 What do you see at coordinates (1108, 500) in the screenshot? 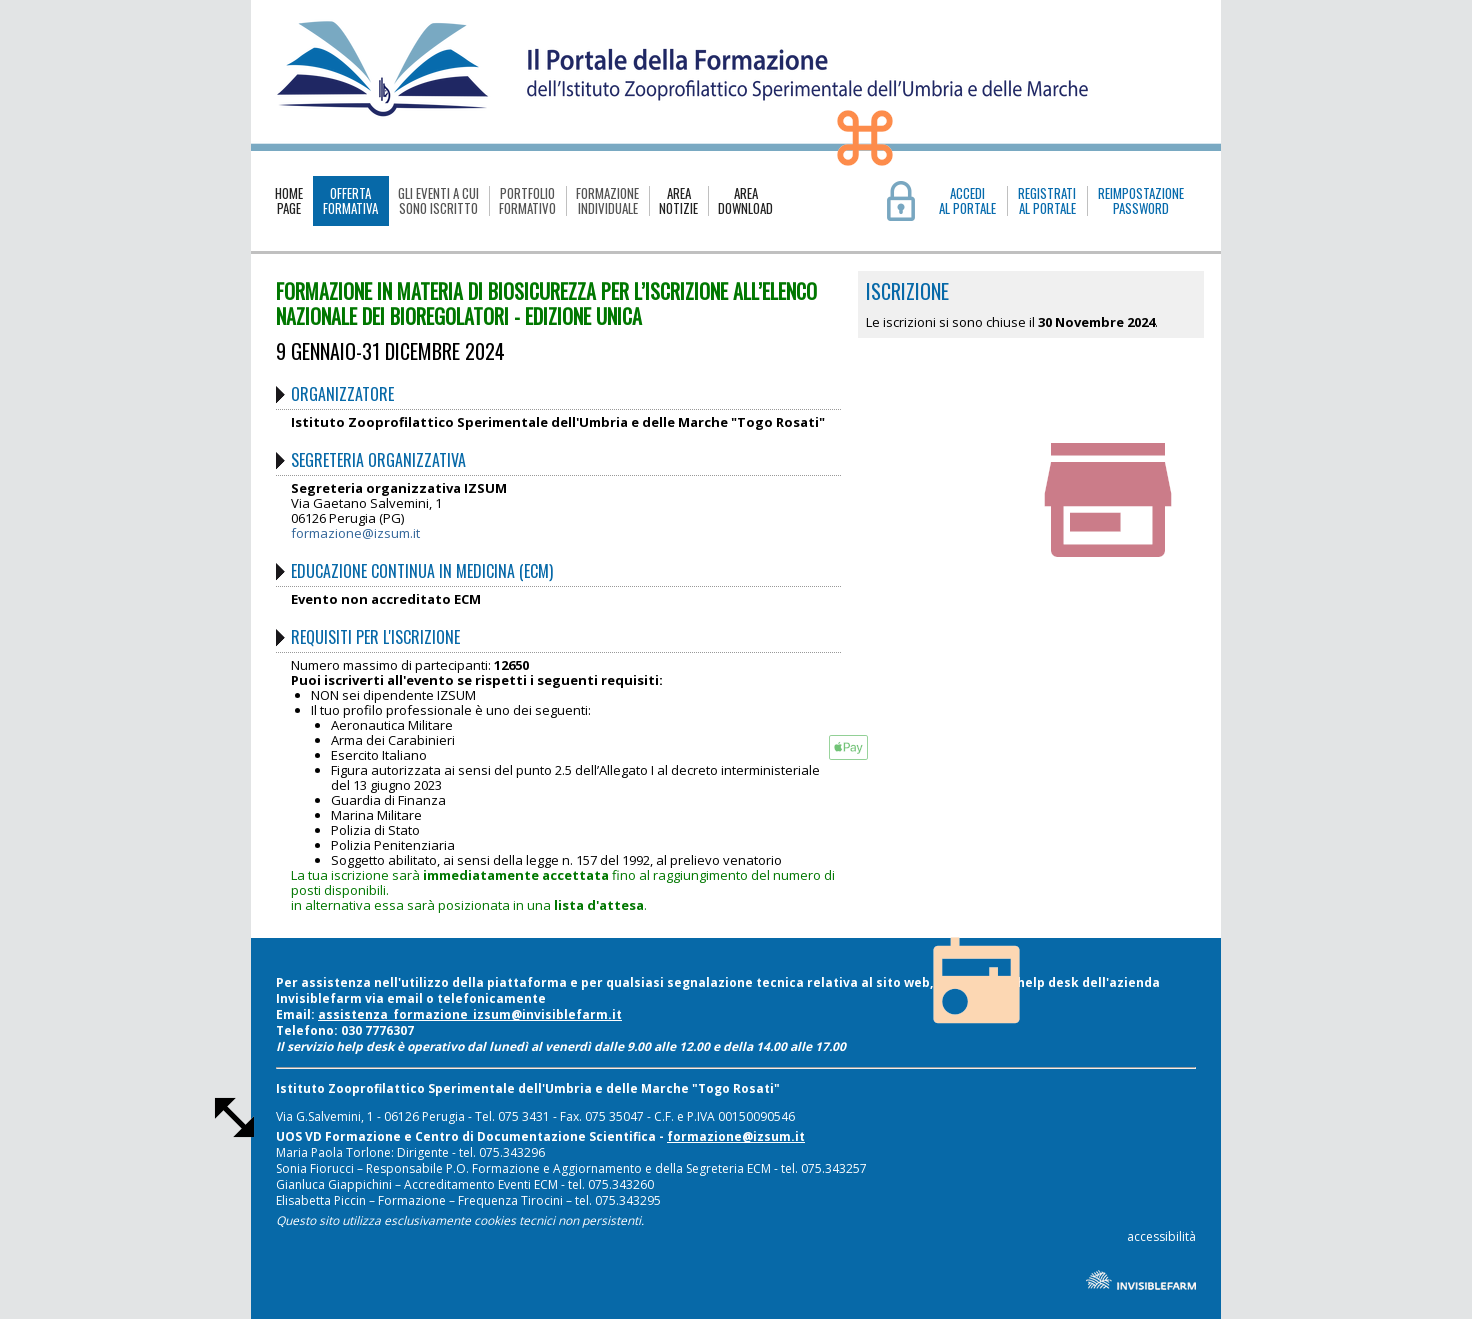
I see `access the store or shop section` at bounding box center [1108, 500].